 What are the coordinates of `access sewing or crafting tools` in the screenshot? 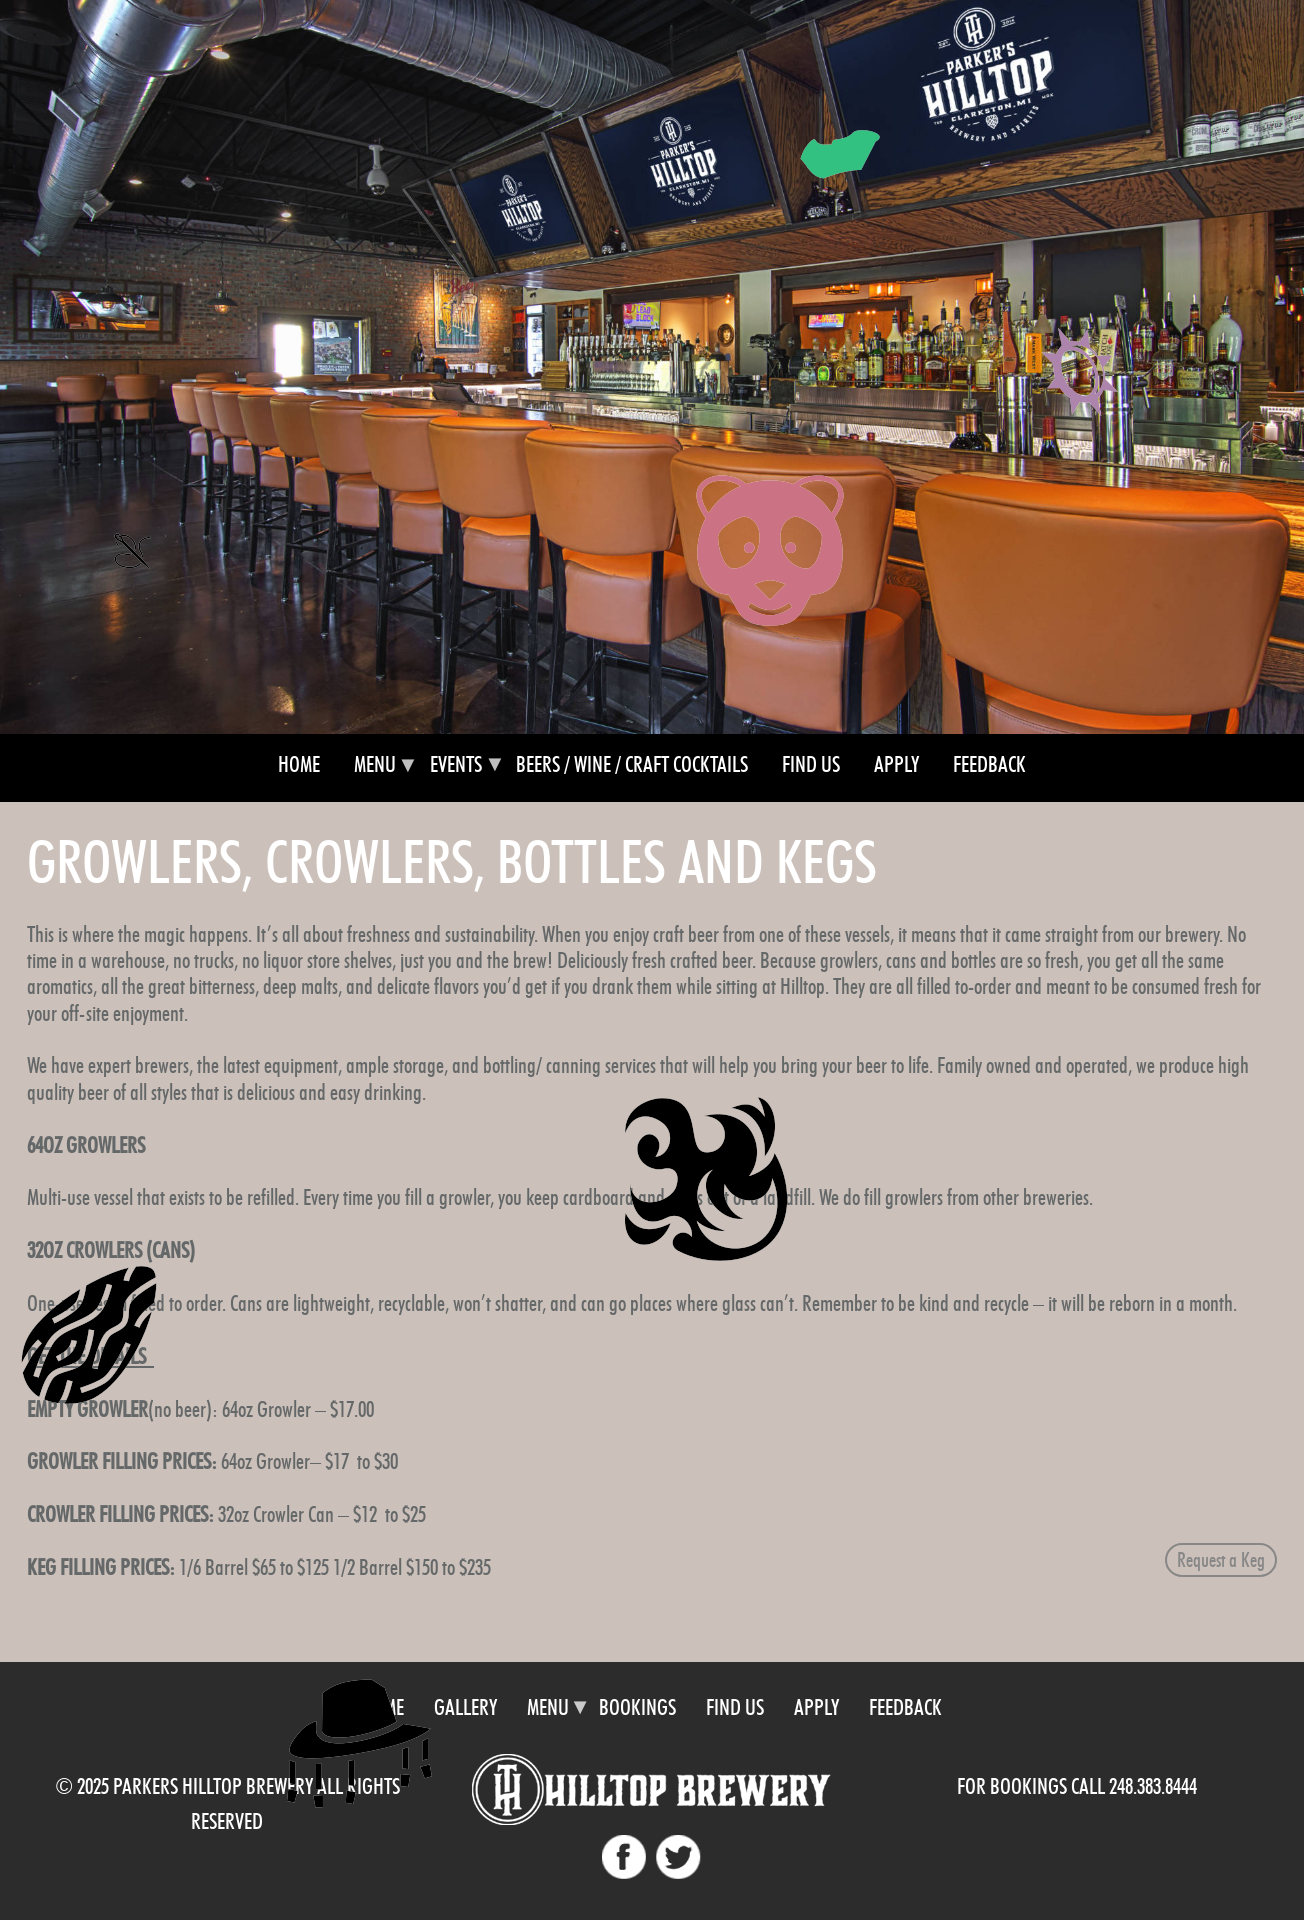 It's located at (132, 551).